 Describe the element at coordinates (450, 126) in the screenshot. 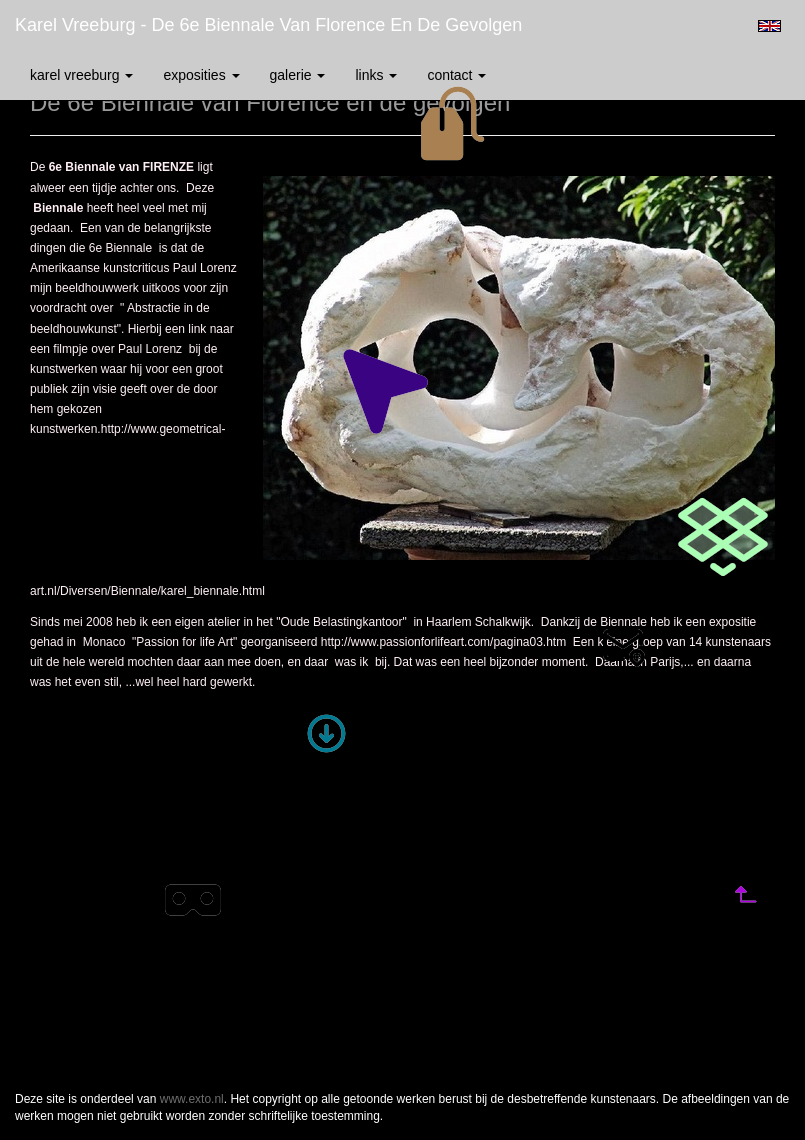

I see `browse tea or hot beverage options` at that location.